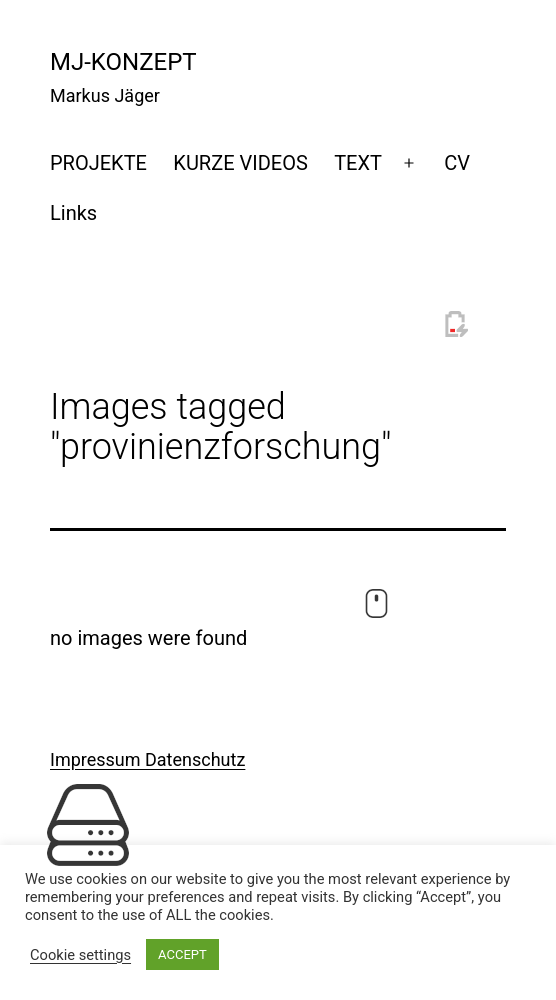  Describe the element at coordinates (376, 603) in the screenshot. I see `access mouse settings` at that location.